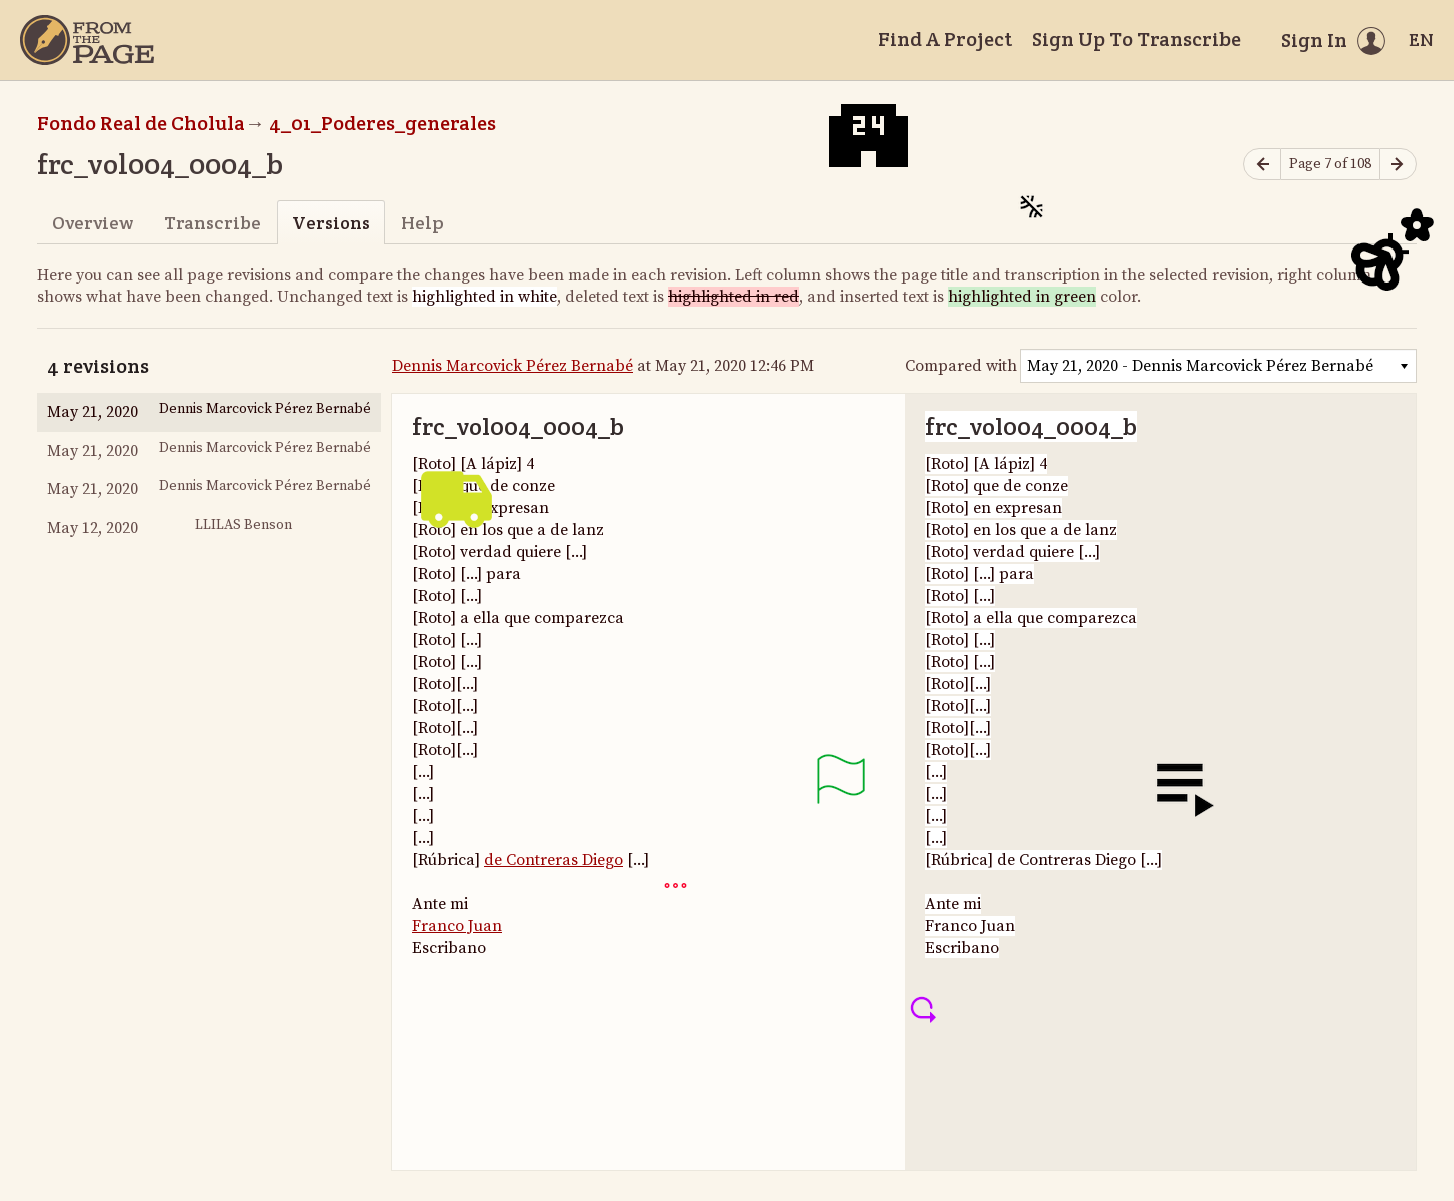 The height and width of the screenshot is (1201, 1454). What do you see at coordinates (868, 135) in the screenshot?
I see `find nearby convenience stores` at bounding box center [868, 135].